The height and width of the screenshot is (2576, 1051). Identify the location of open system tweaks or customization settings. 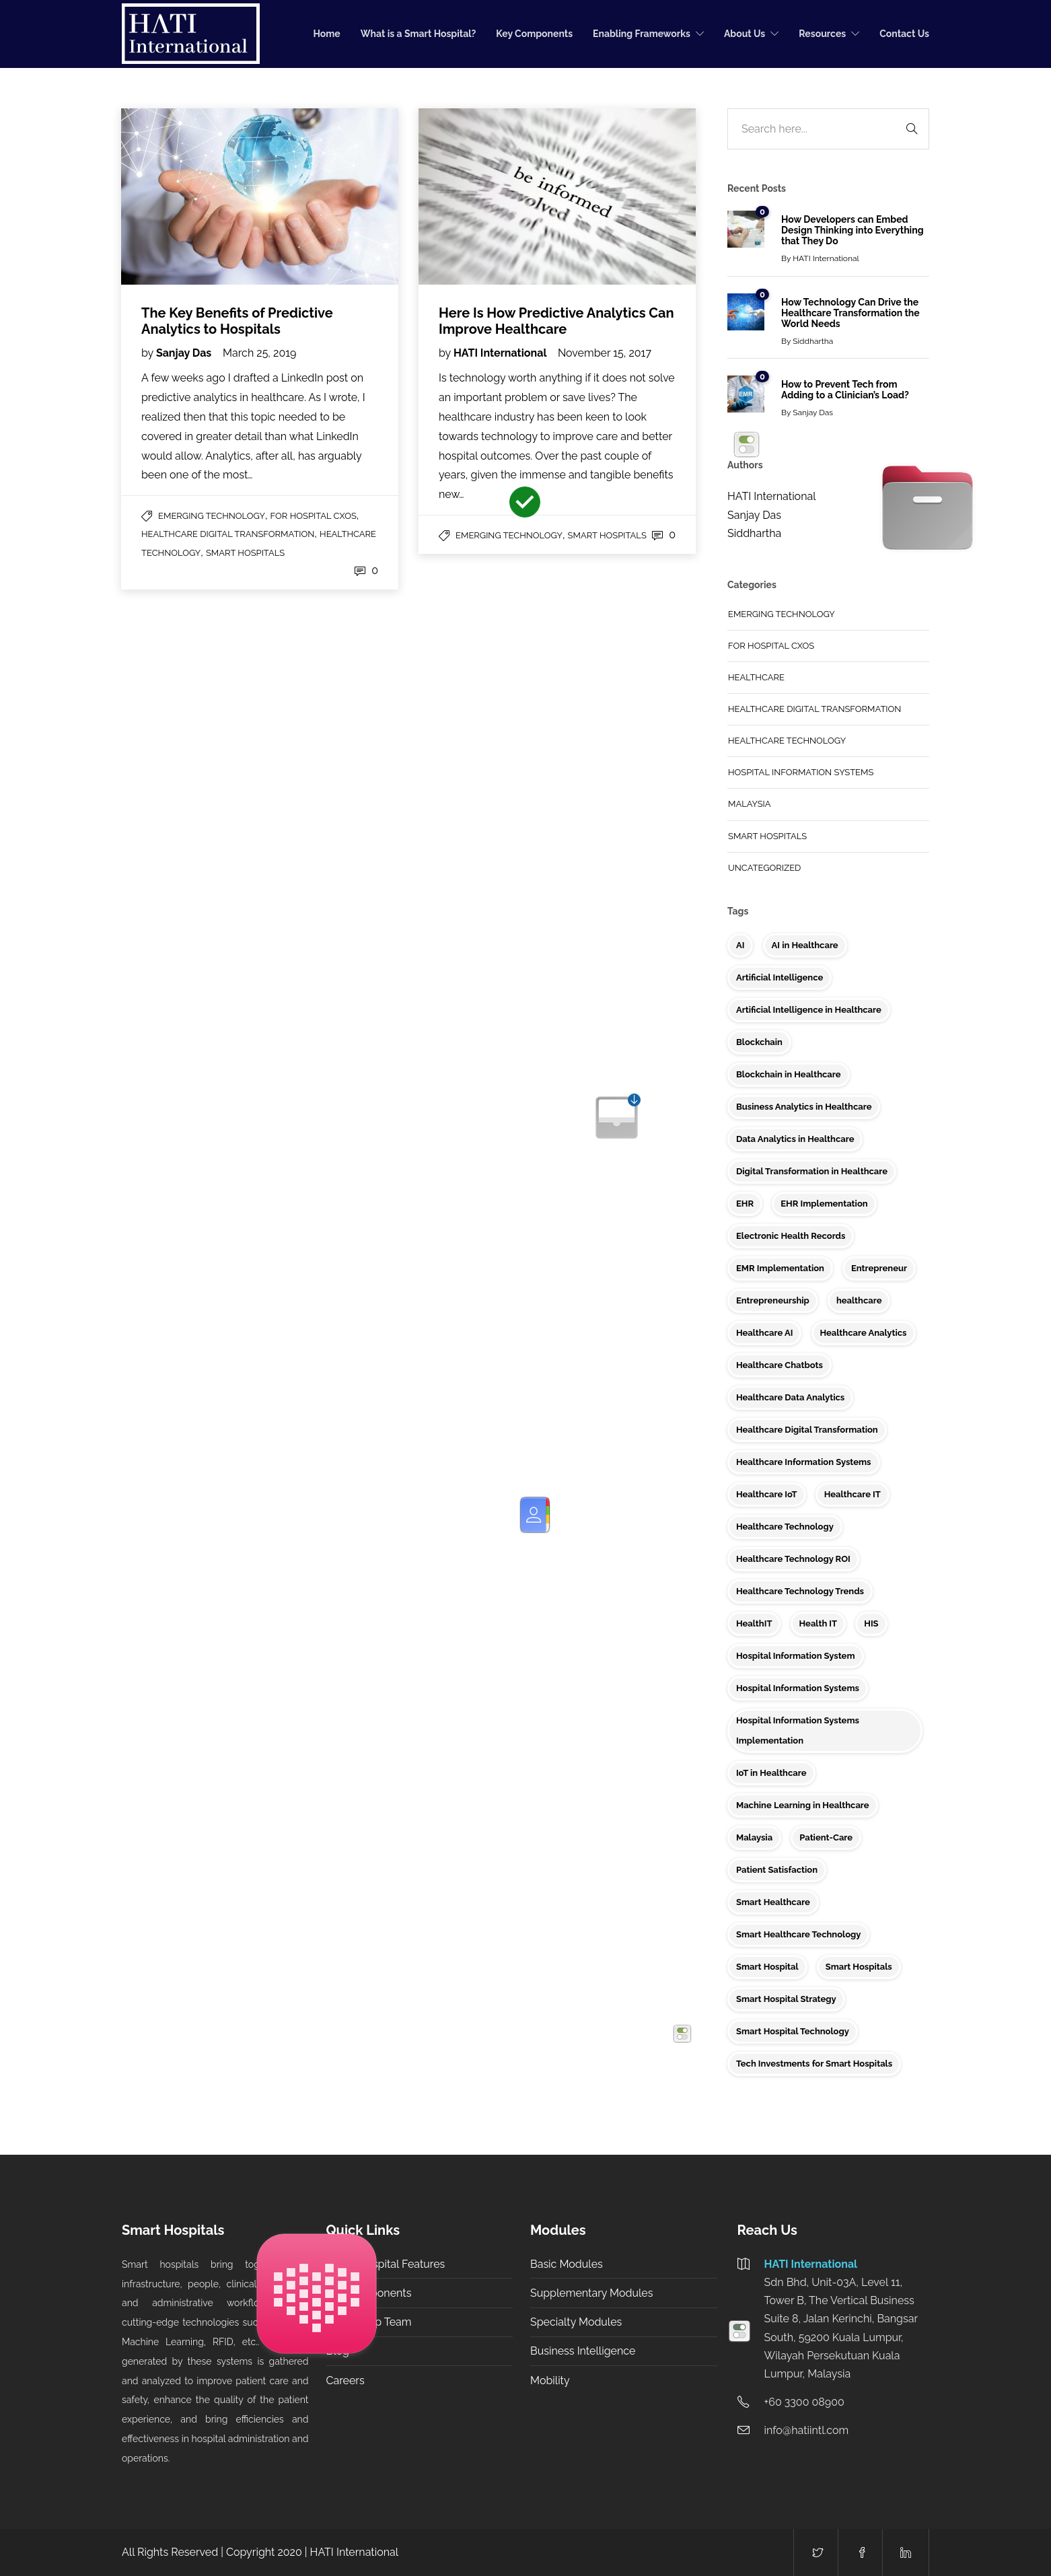
(739, 2331).